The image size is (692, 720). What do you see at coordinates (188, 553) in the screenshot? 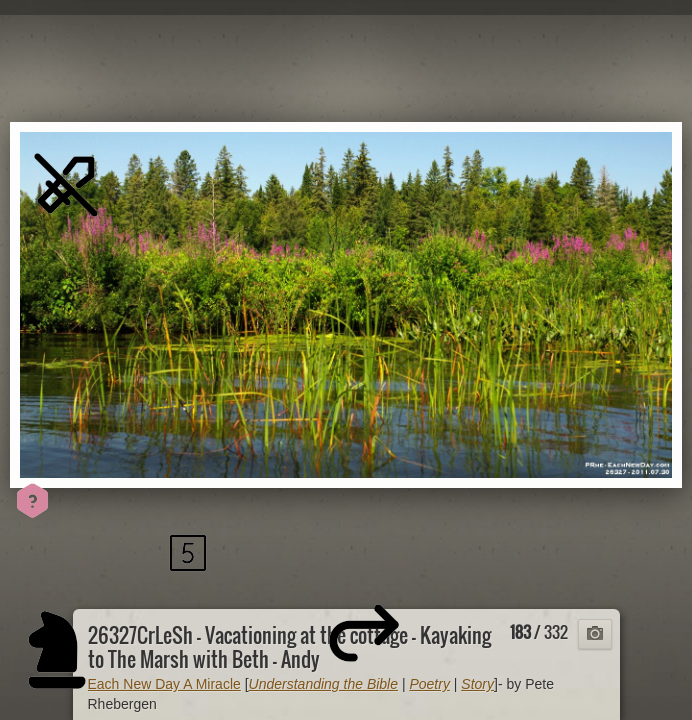
I see `select or navigate to item number five` at bounding box center [188, 553].